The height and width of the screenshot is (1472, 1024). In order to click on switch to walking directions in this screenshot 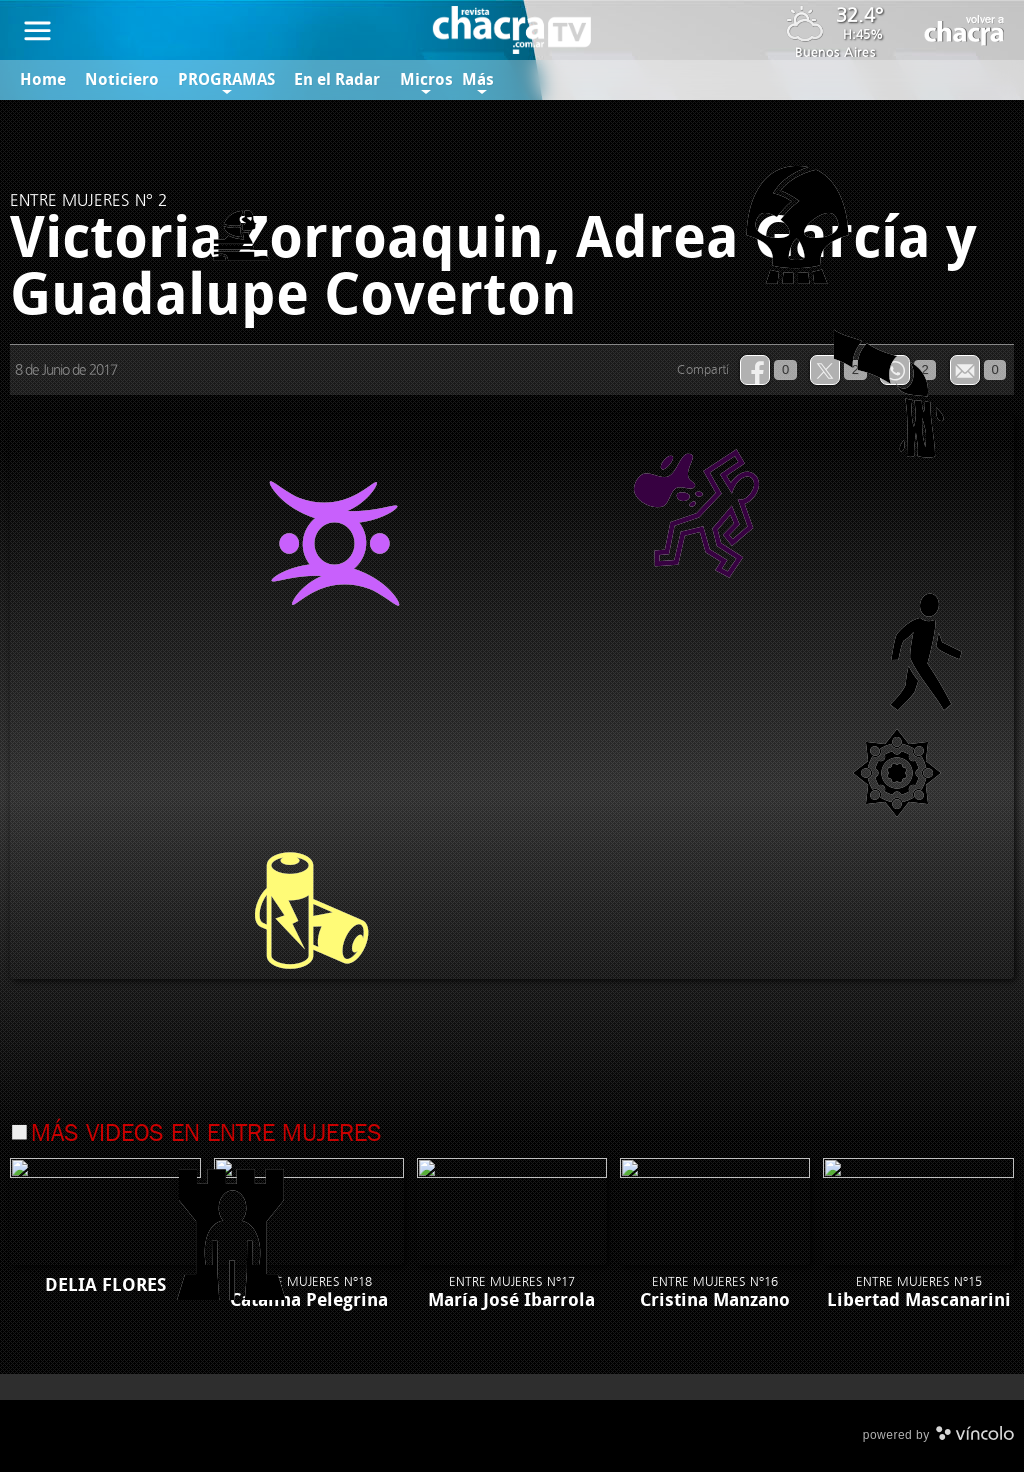, I will do `click(926, 652)`.